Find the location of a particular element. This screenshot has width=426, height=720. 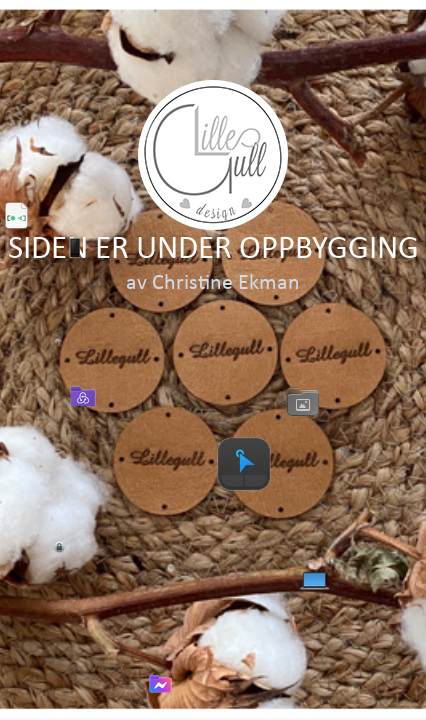

iPod nano device connected to your system is located at coordinates (75, 248).